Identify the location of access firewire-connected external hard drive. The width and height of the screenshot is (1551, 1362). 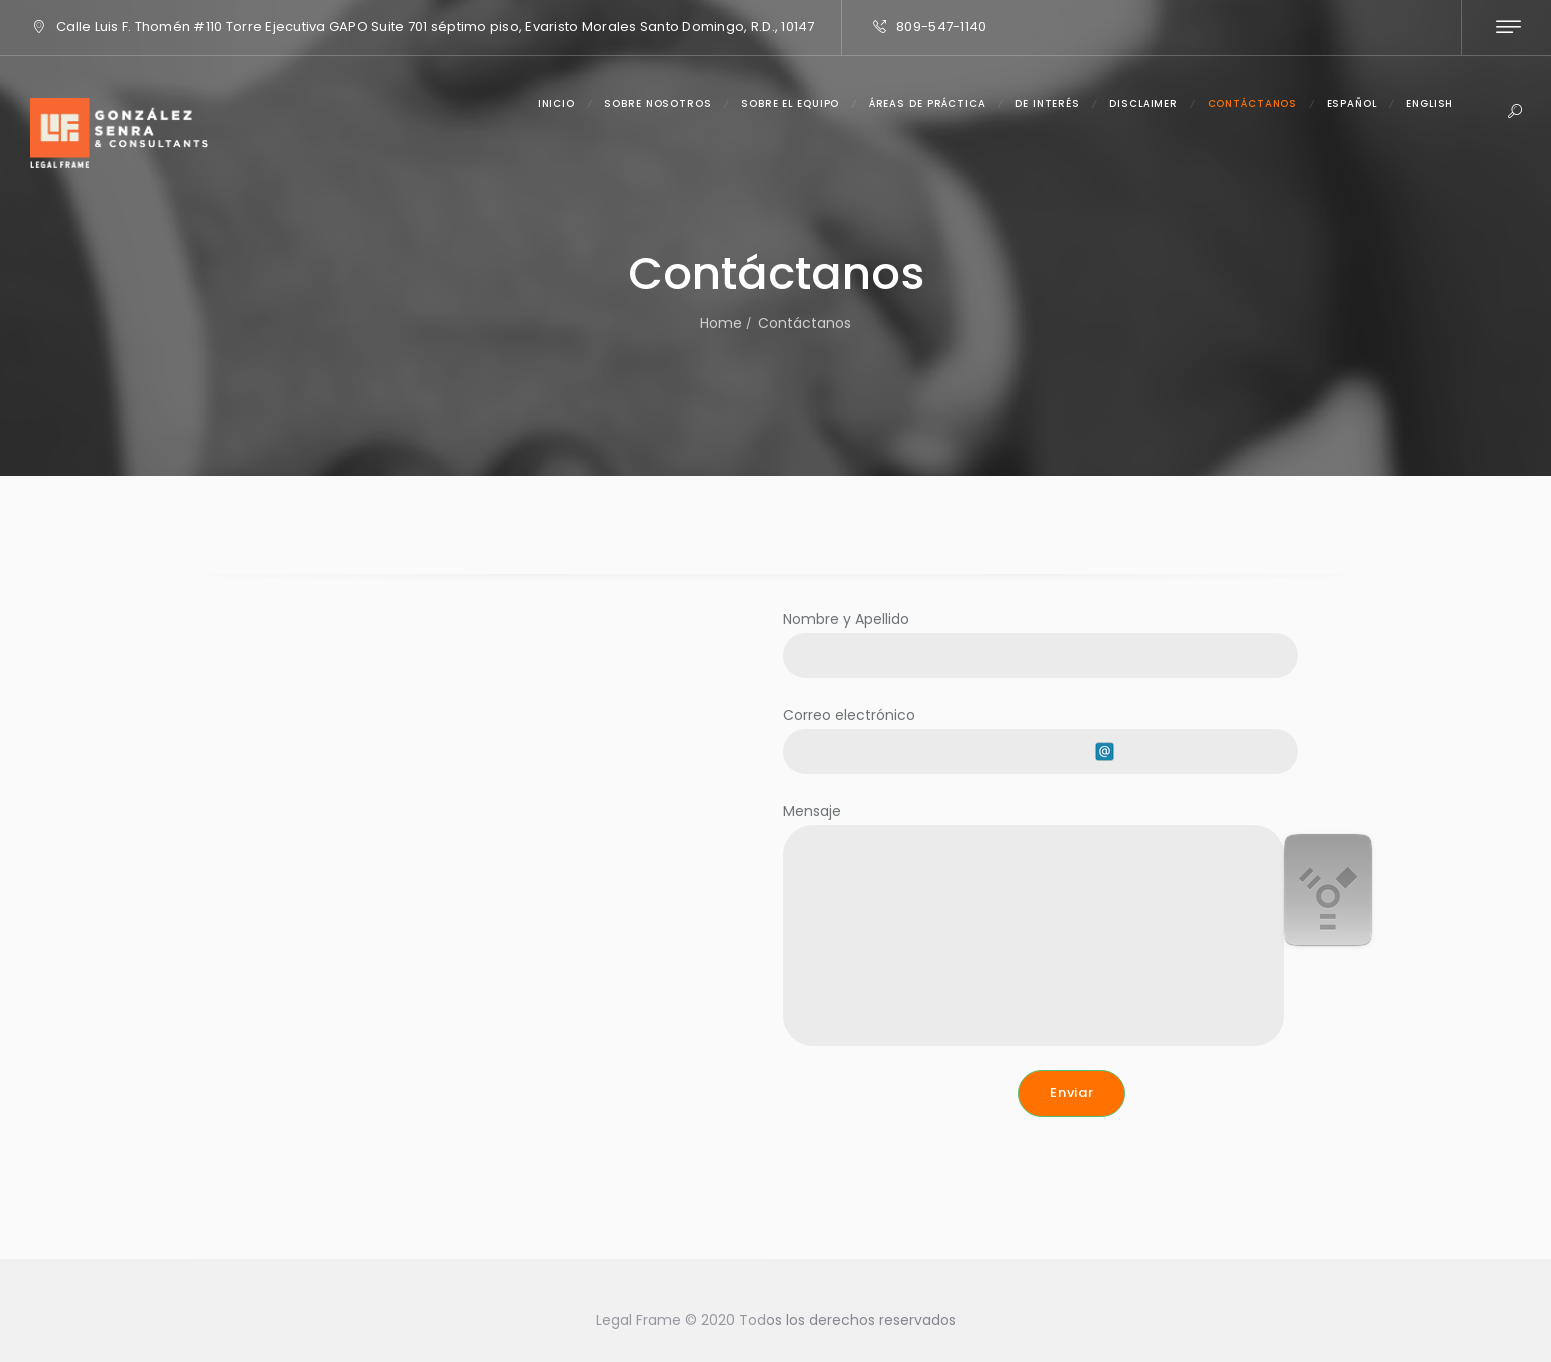
(1328, 890).